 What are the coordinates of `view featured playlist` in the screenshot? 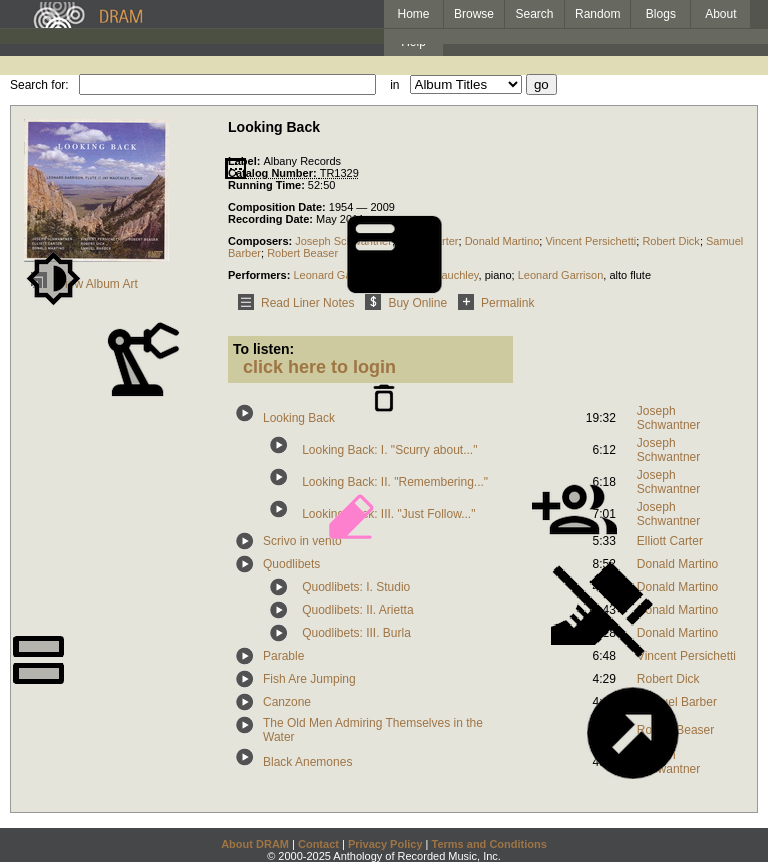 It's located at (394, 254).